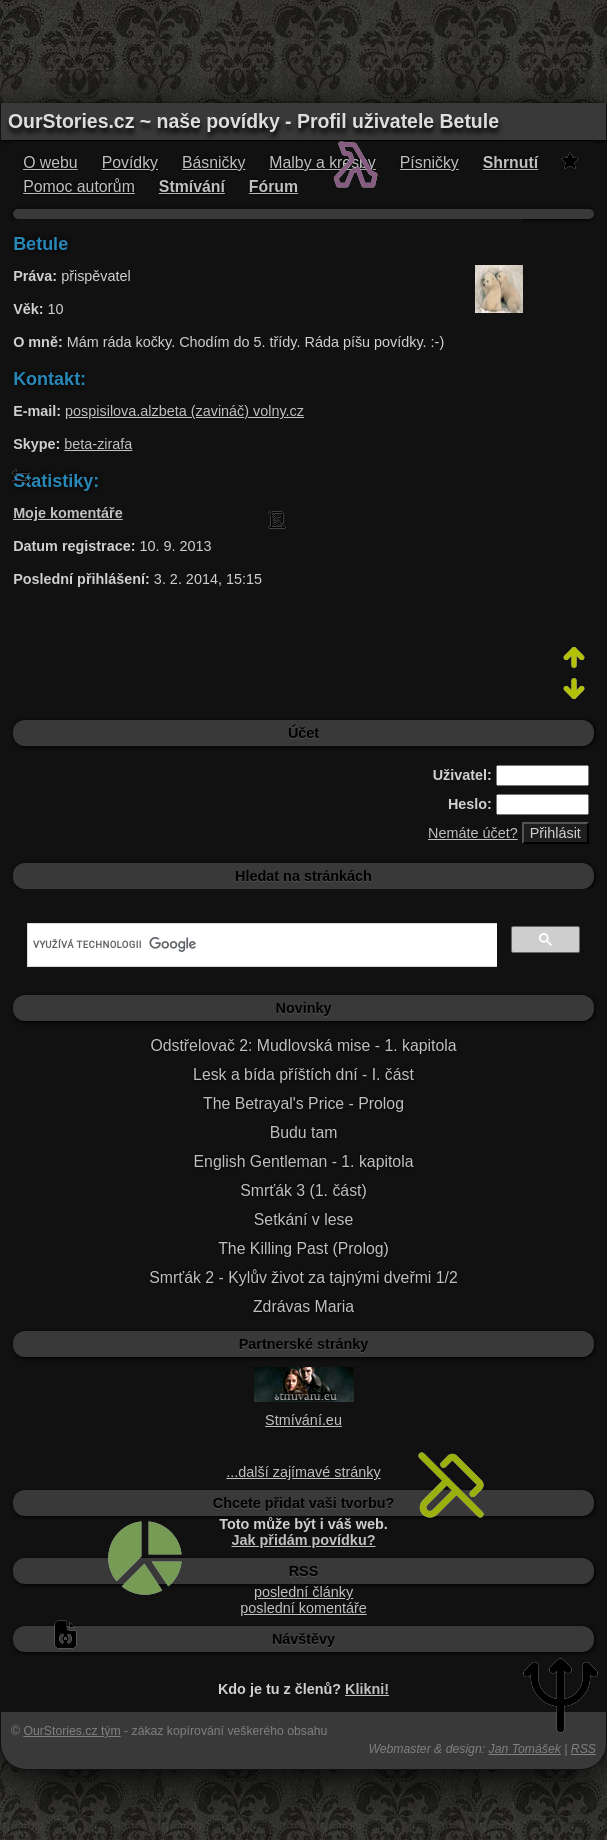 This screenshot has height=1840, width=607. Describe the element at coordinates (21, 477) in the screenshot. I see `swap or exchange items` at that location.